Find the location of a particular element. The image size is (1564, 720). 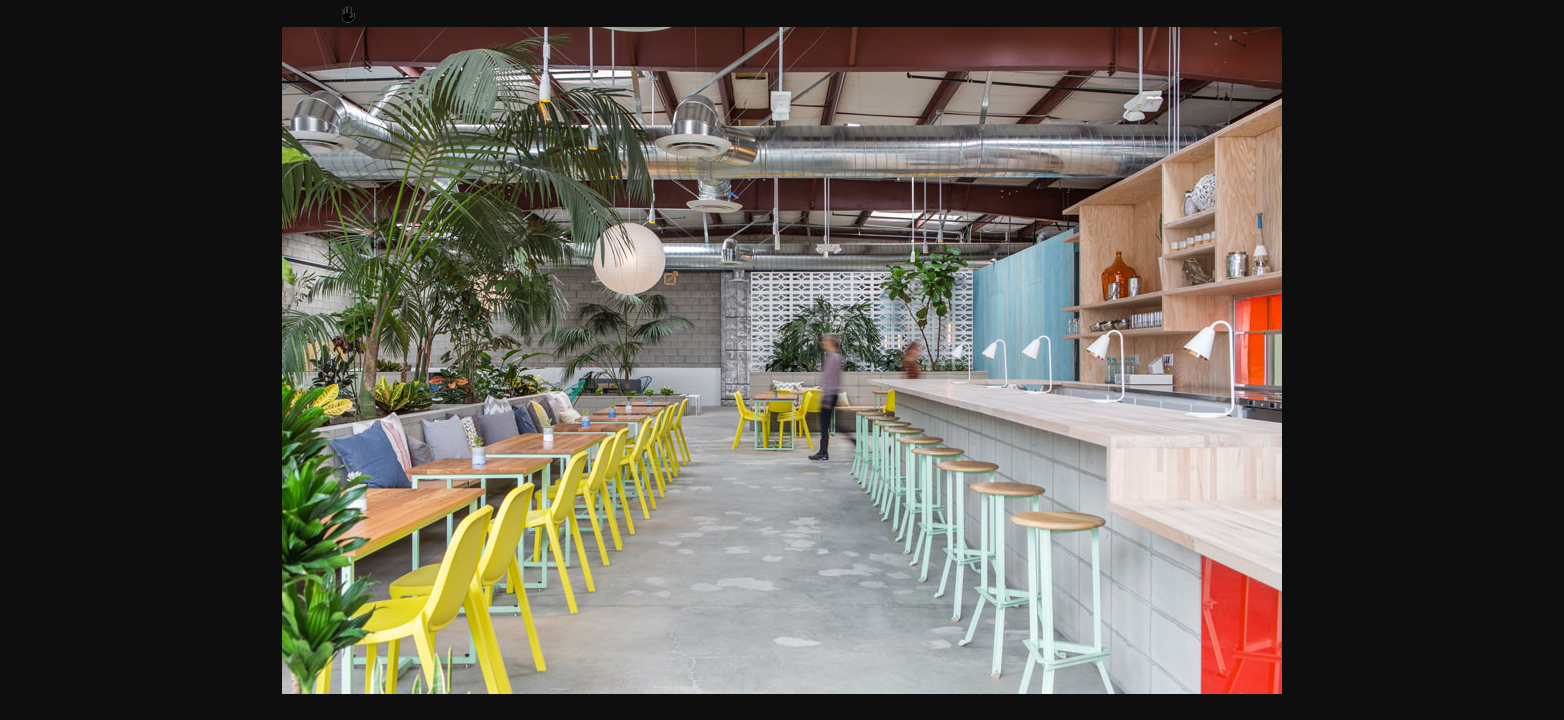

stop or pause an action is located at coordinates (348, 14).